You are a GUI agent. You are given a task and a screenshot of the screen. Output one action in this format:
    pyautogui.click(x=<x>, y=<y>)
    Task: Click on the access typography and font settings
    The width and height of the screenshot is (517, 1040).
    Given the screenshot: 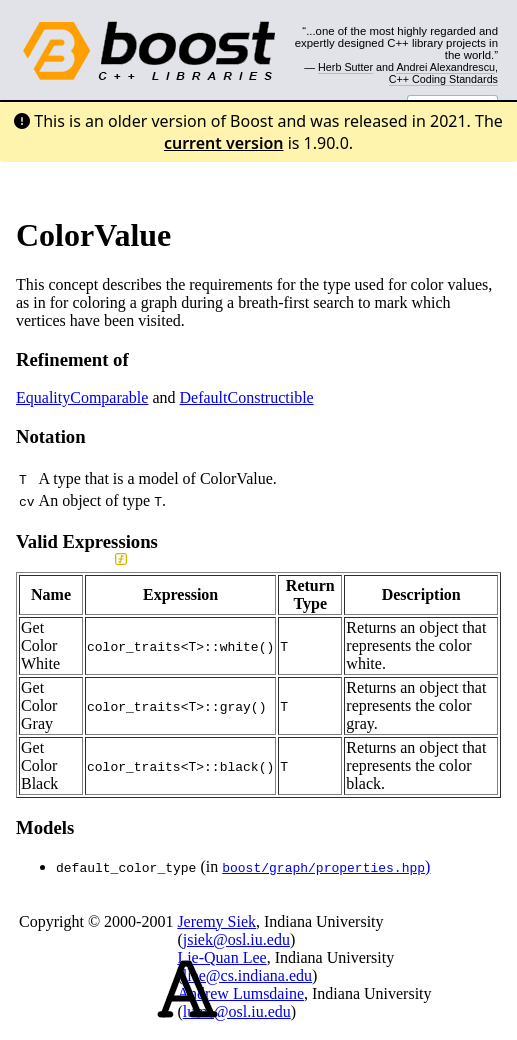 What is the action you would take?
    pyautogui.click(x=186, y=989)
    